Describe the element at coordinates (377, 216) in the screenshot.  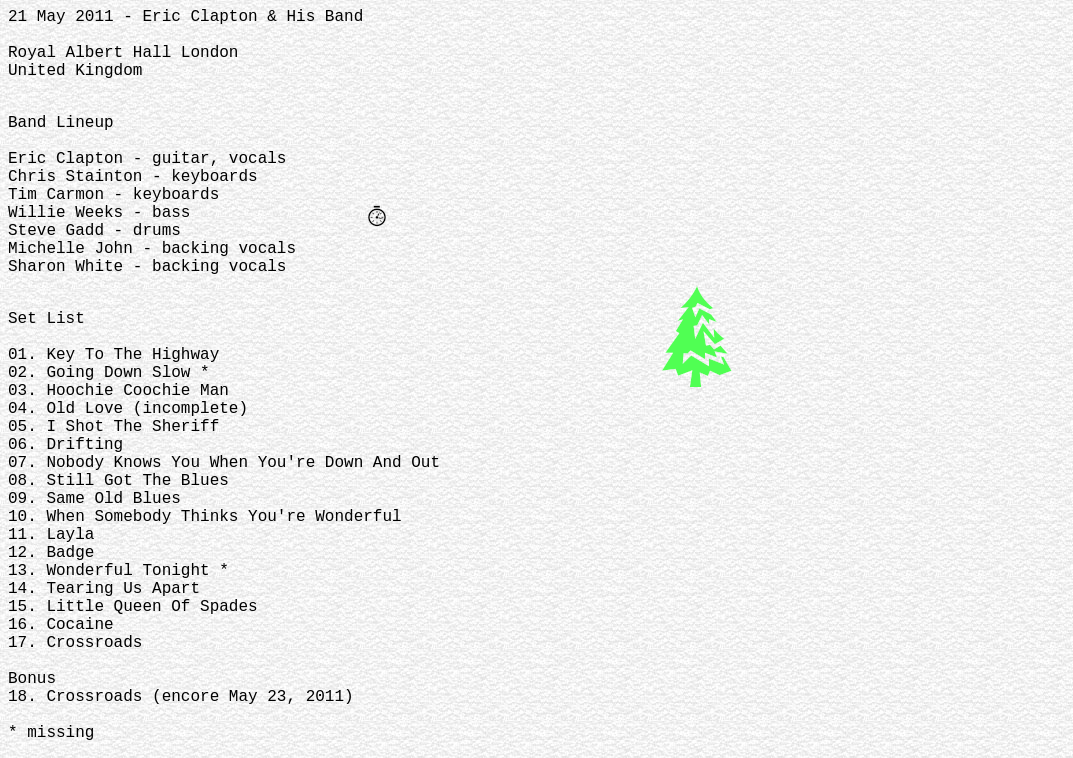
I see `start or view a timer` at that location.